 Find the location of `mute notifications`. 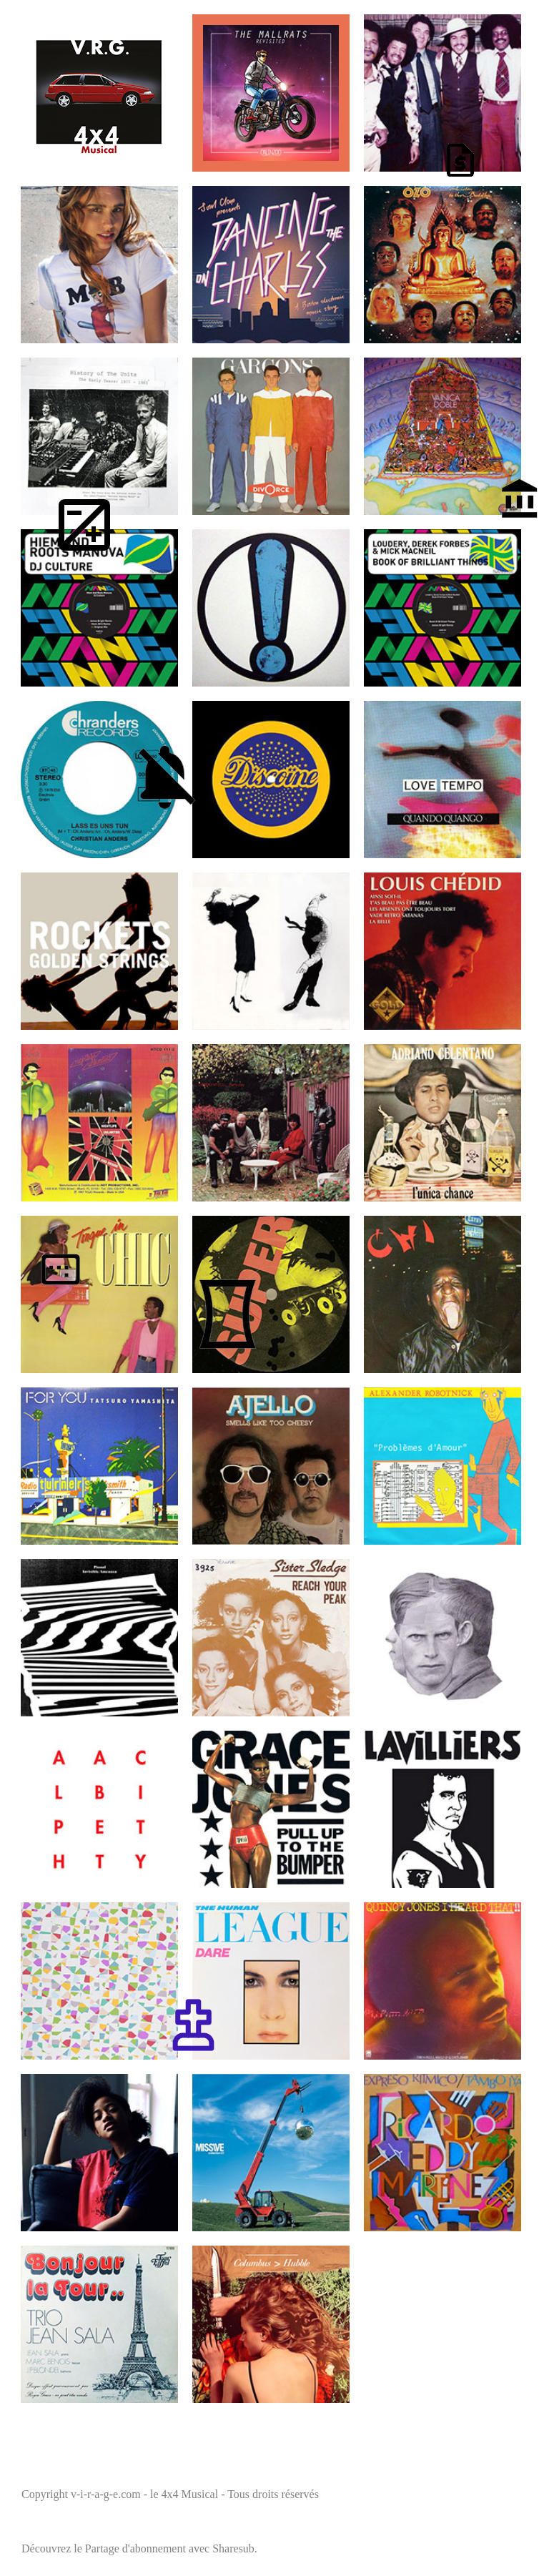

mute notifications is located at coordinates (164, 776).